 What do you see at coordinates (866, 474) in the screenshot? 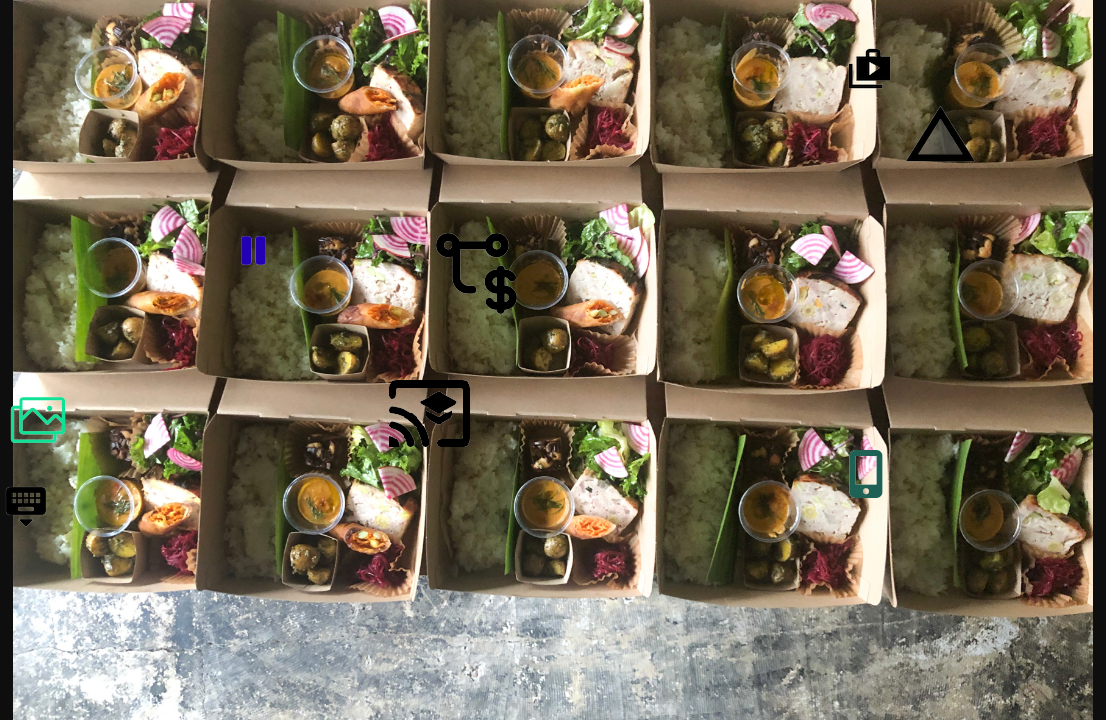
I see `call or text from mobile device` at bounding box center [866, 474].